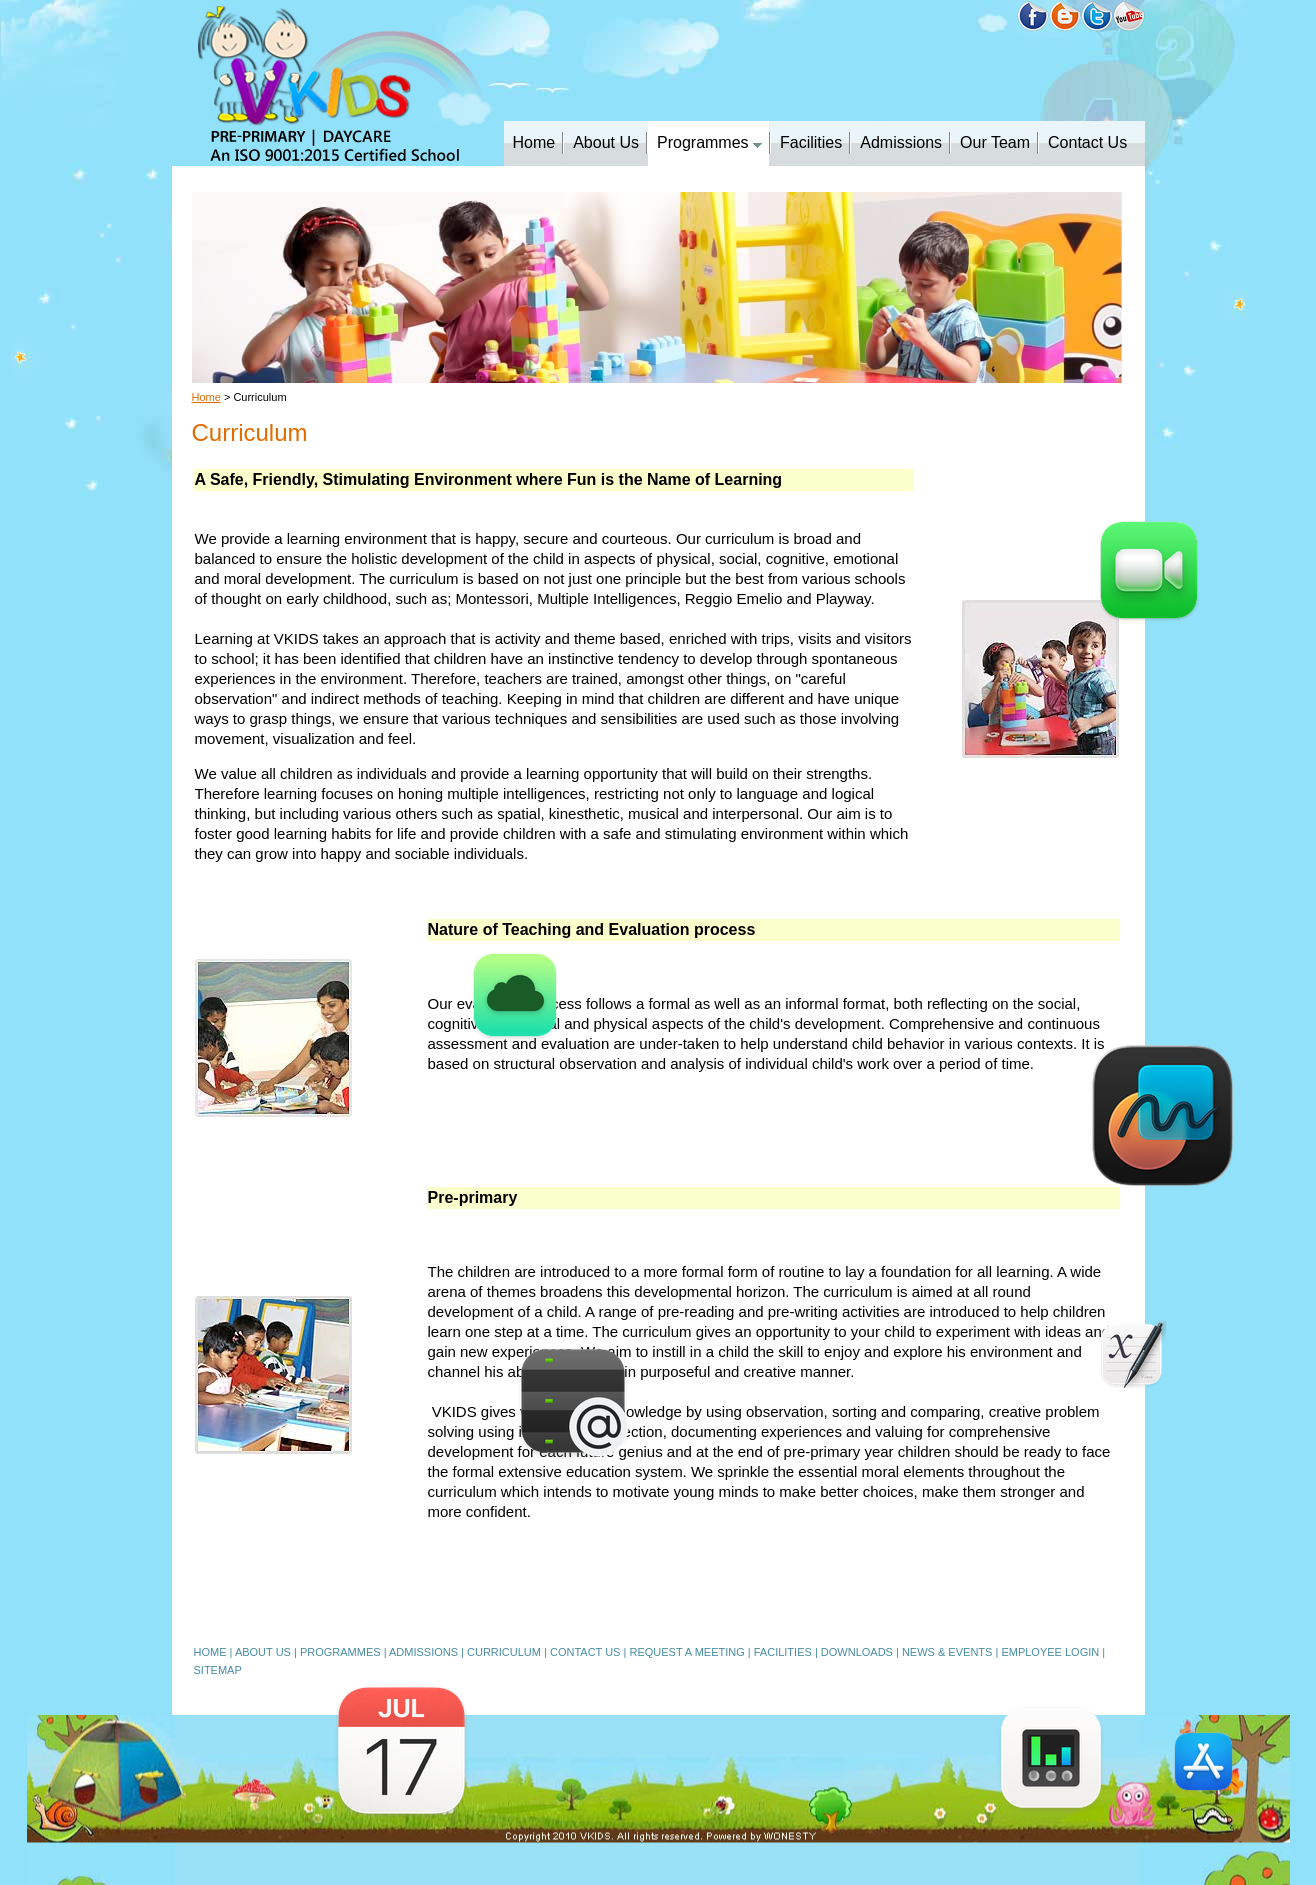  What do you see at coordinates (573, 1401) in the screenshot?
I see `configure dns server settings` at bounding box center [573, 1401].